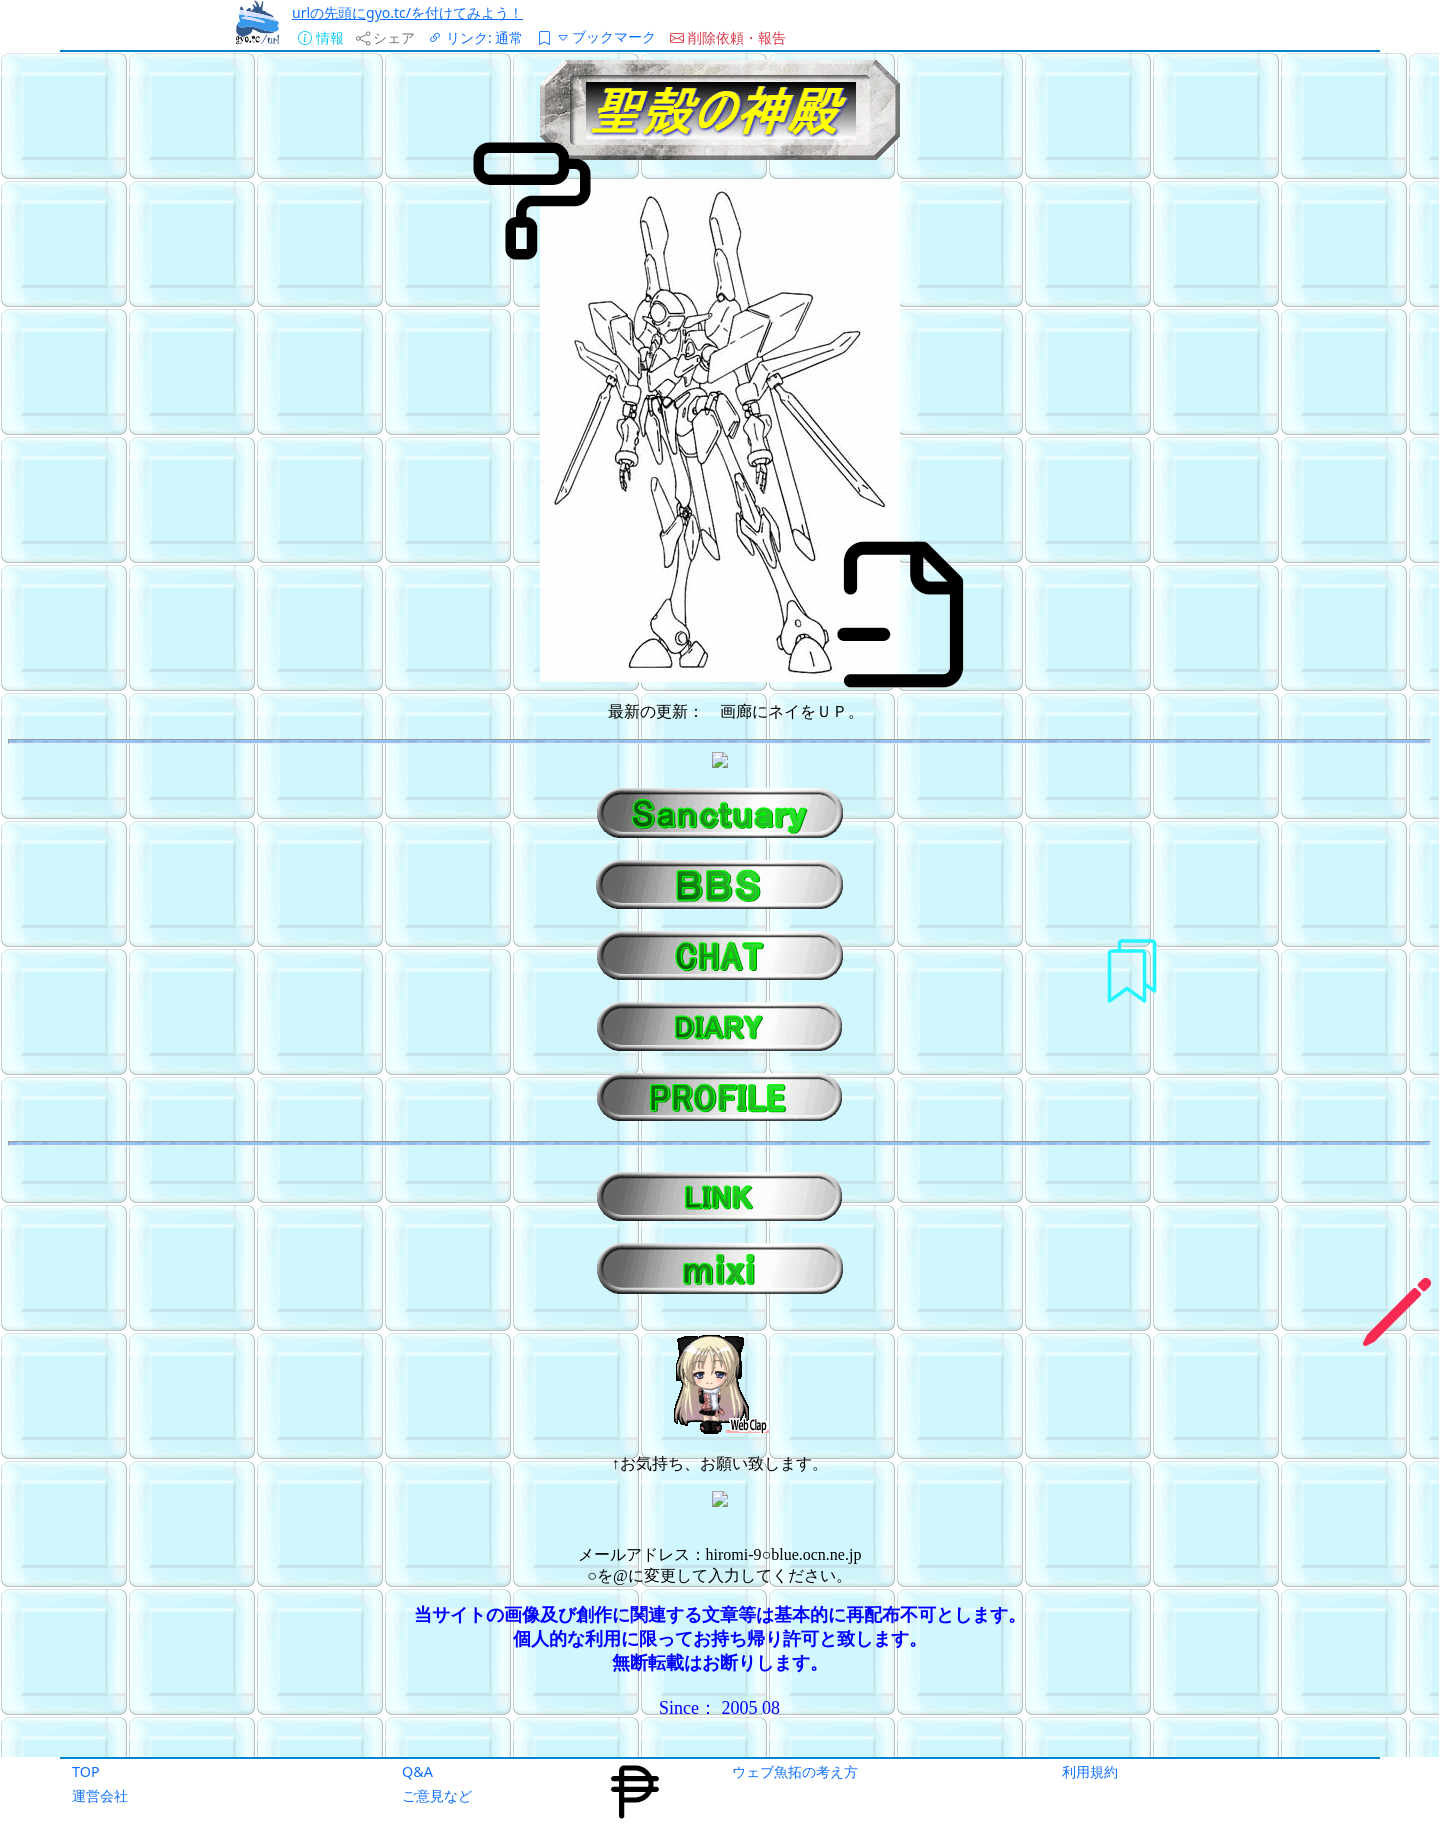 This screenshot has width=1440, height=1839. What do you see at coordinates (1397, 1312) in the screenshot?
I see `edit content or text` at bounding box center [1397, 1312].